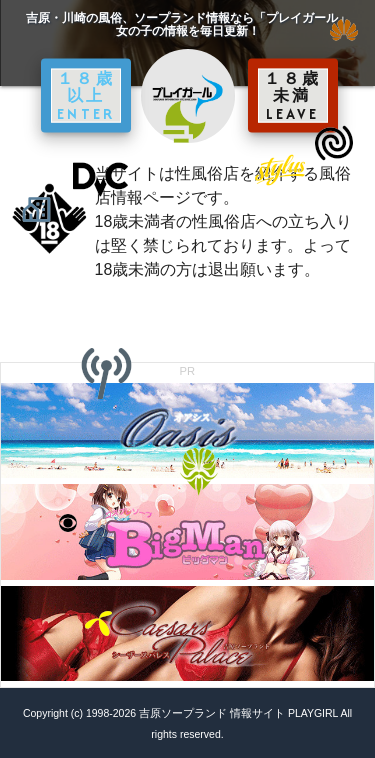 The image size is (375, 758). What do you see at coordinates (36, 209) in the screenshot?
I see `access community or neighborhood features` at bounding box center [36, 209].